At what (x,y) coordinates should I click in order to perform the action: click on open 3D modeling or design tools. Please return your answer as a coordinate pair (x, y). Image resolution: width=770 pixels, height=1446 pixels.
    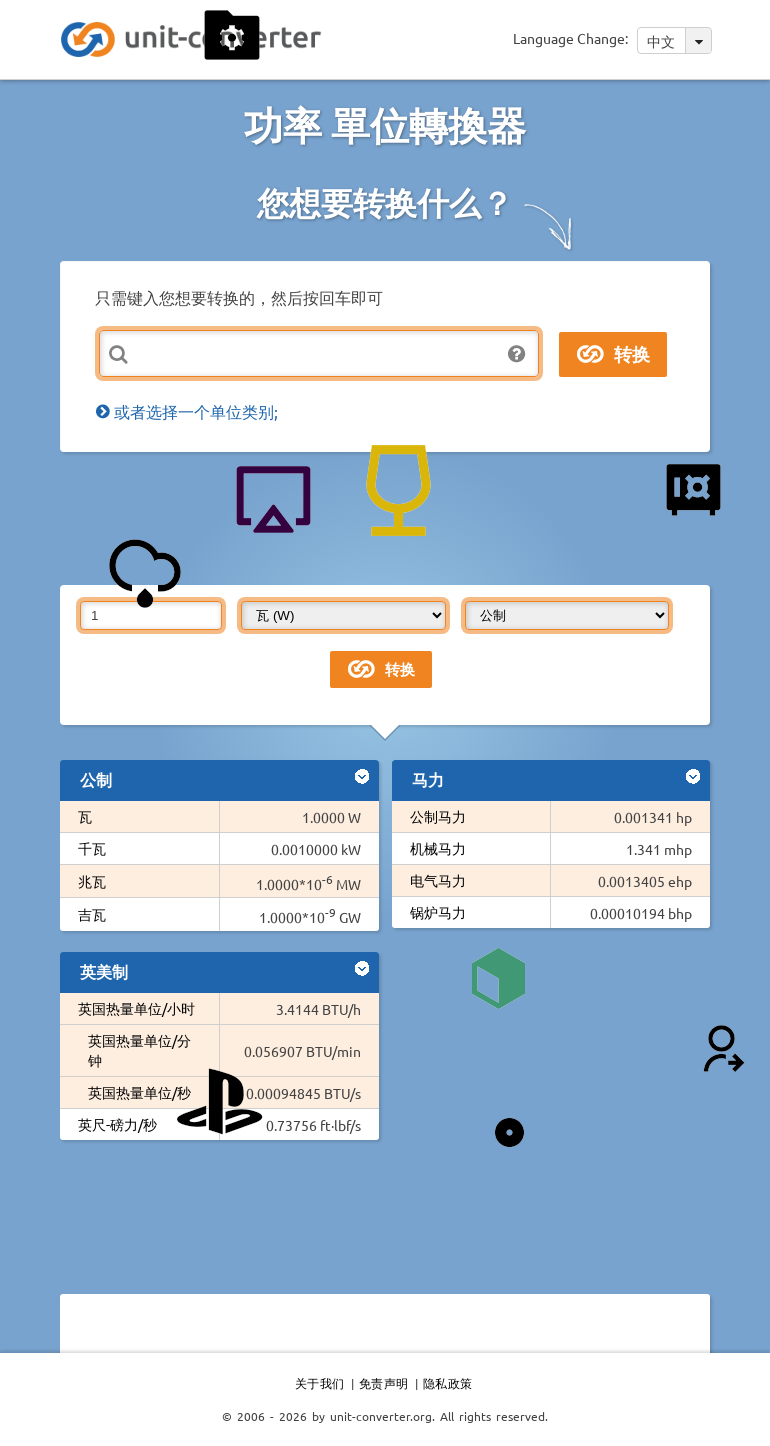
    Looking at the image, I should click on (498, 978).